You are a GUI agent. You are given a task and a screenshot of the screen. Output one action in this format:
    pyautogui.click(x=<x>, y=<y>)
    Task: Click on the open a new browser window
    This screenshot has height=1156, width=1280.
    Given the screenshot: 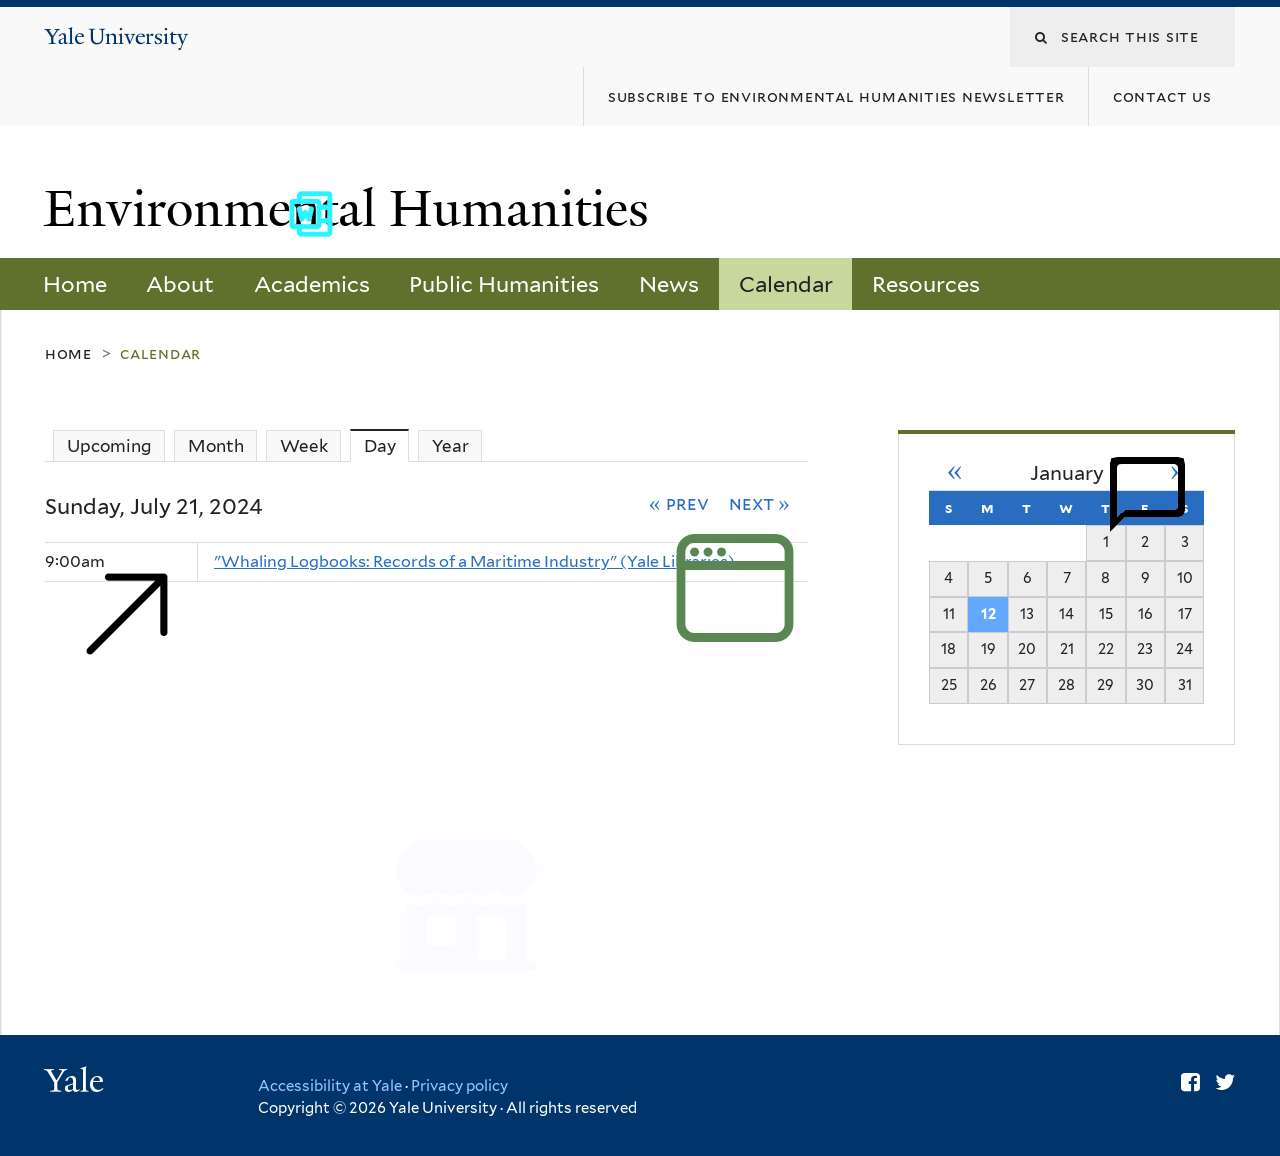 What is the action you would take?
    pyautogui.click(x=735, y=588)
    